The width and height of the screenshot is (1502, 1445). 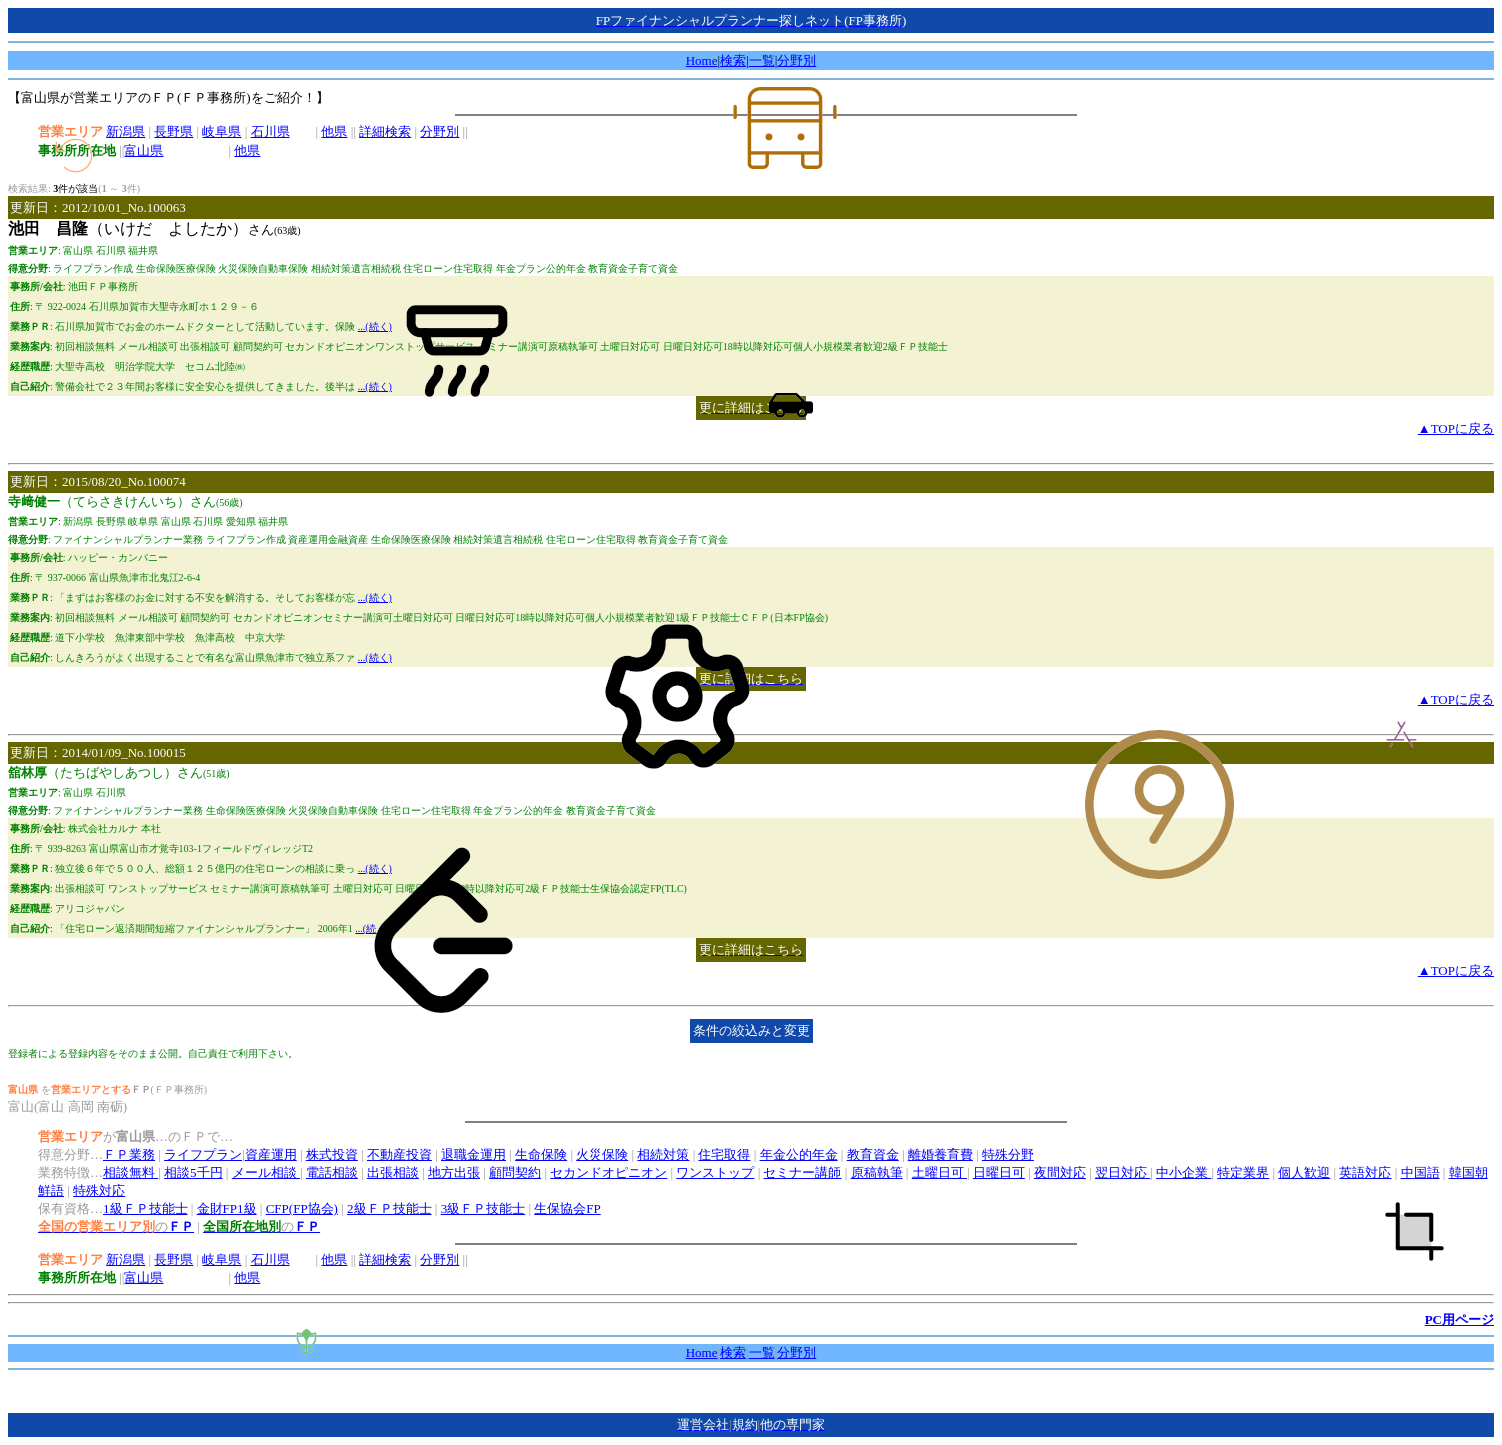 I want to click on open the app store, so click(x=1401, y=735).